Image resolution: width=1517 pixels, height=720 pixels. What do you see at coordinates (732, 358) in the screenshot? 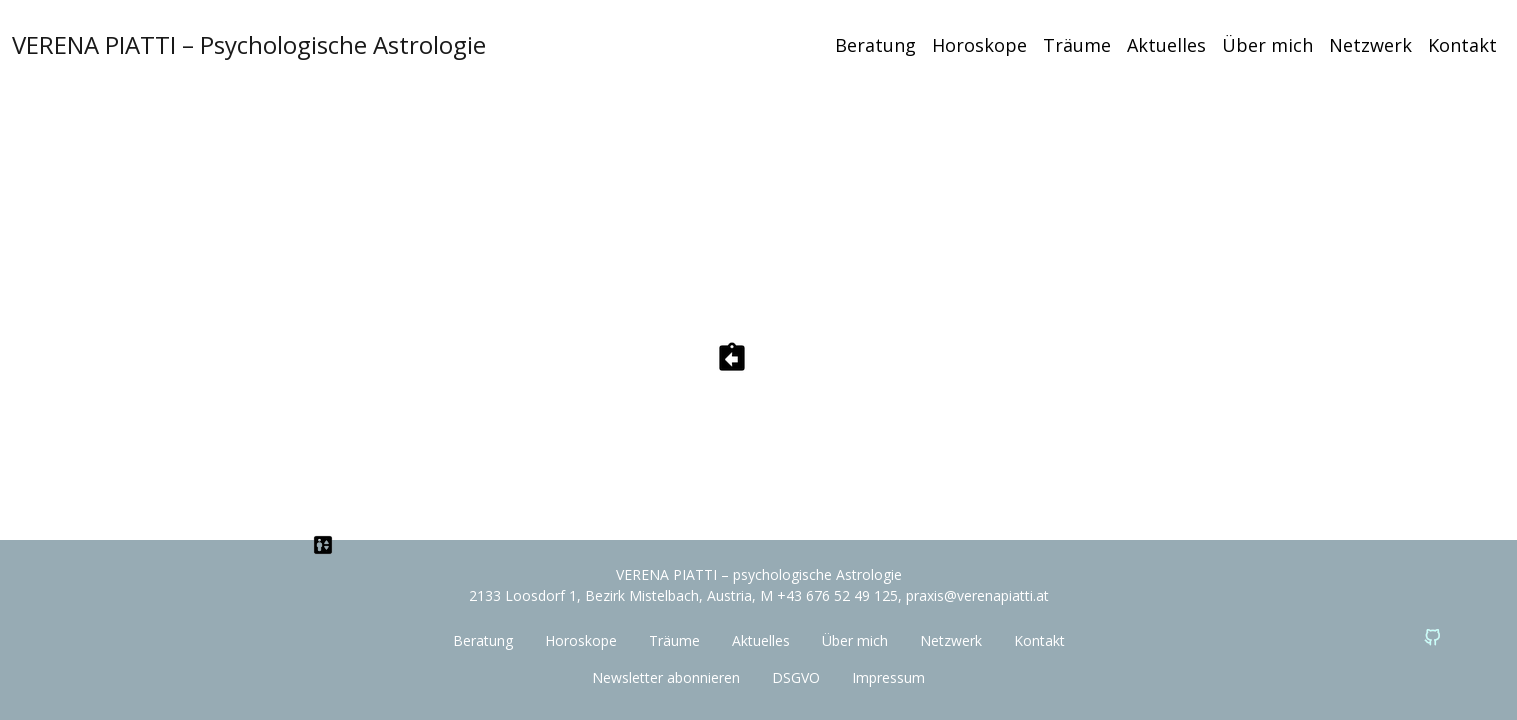
I see `return or send back an assignment` at bounding box center [732, 358].